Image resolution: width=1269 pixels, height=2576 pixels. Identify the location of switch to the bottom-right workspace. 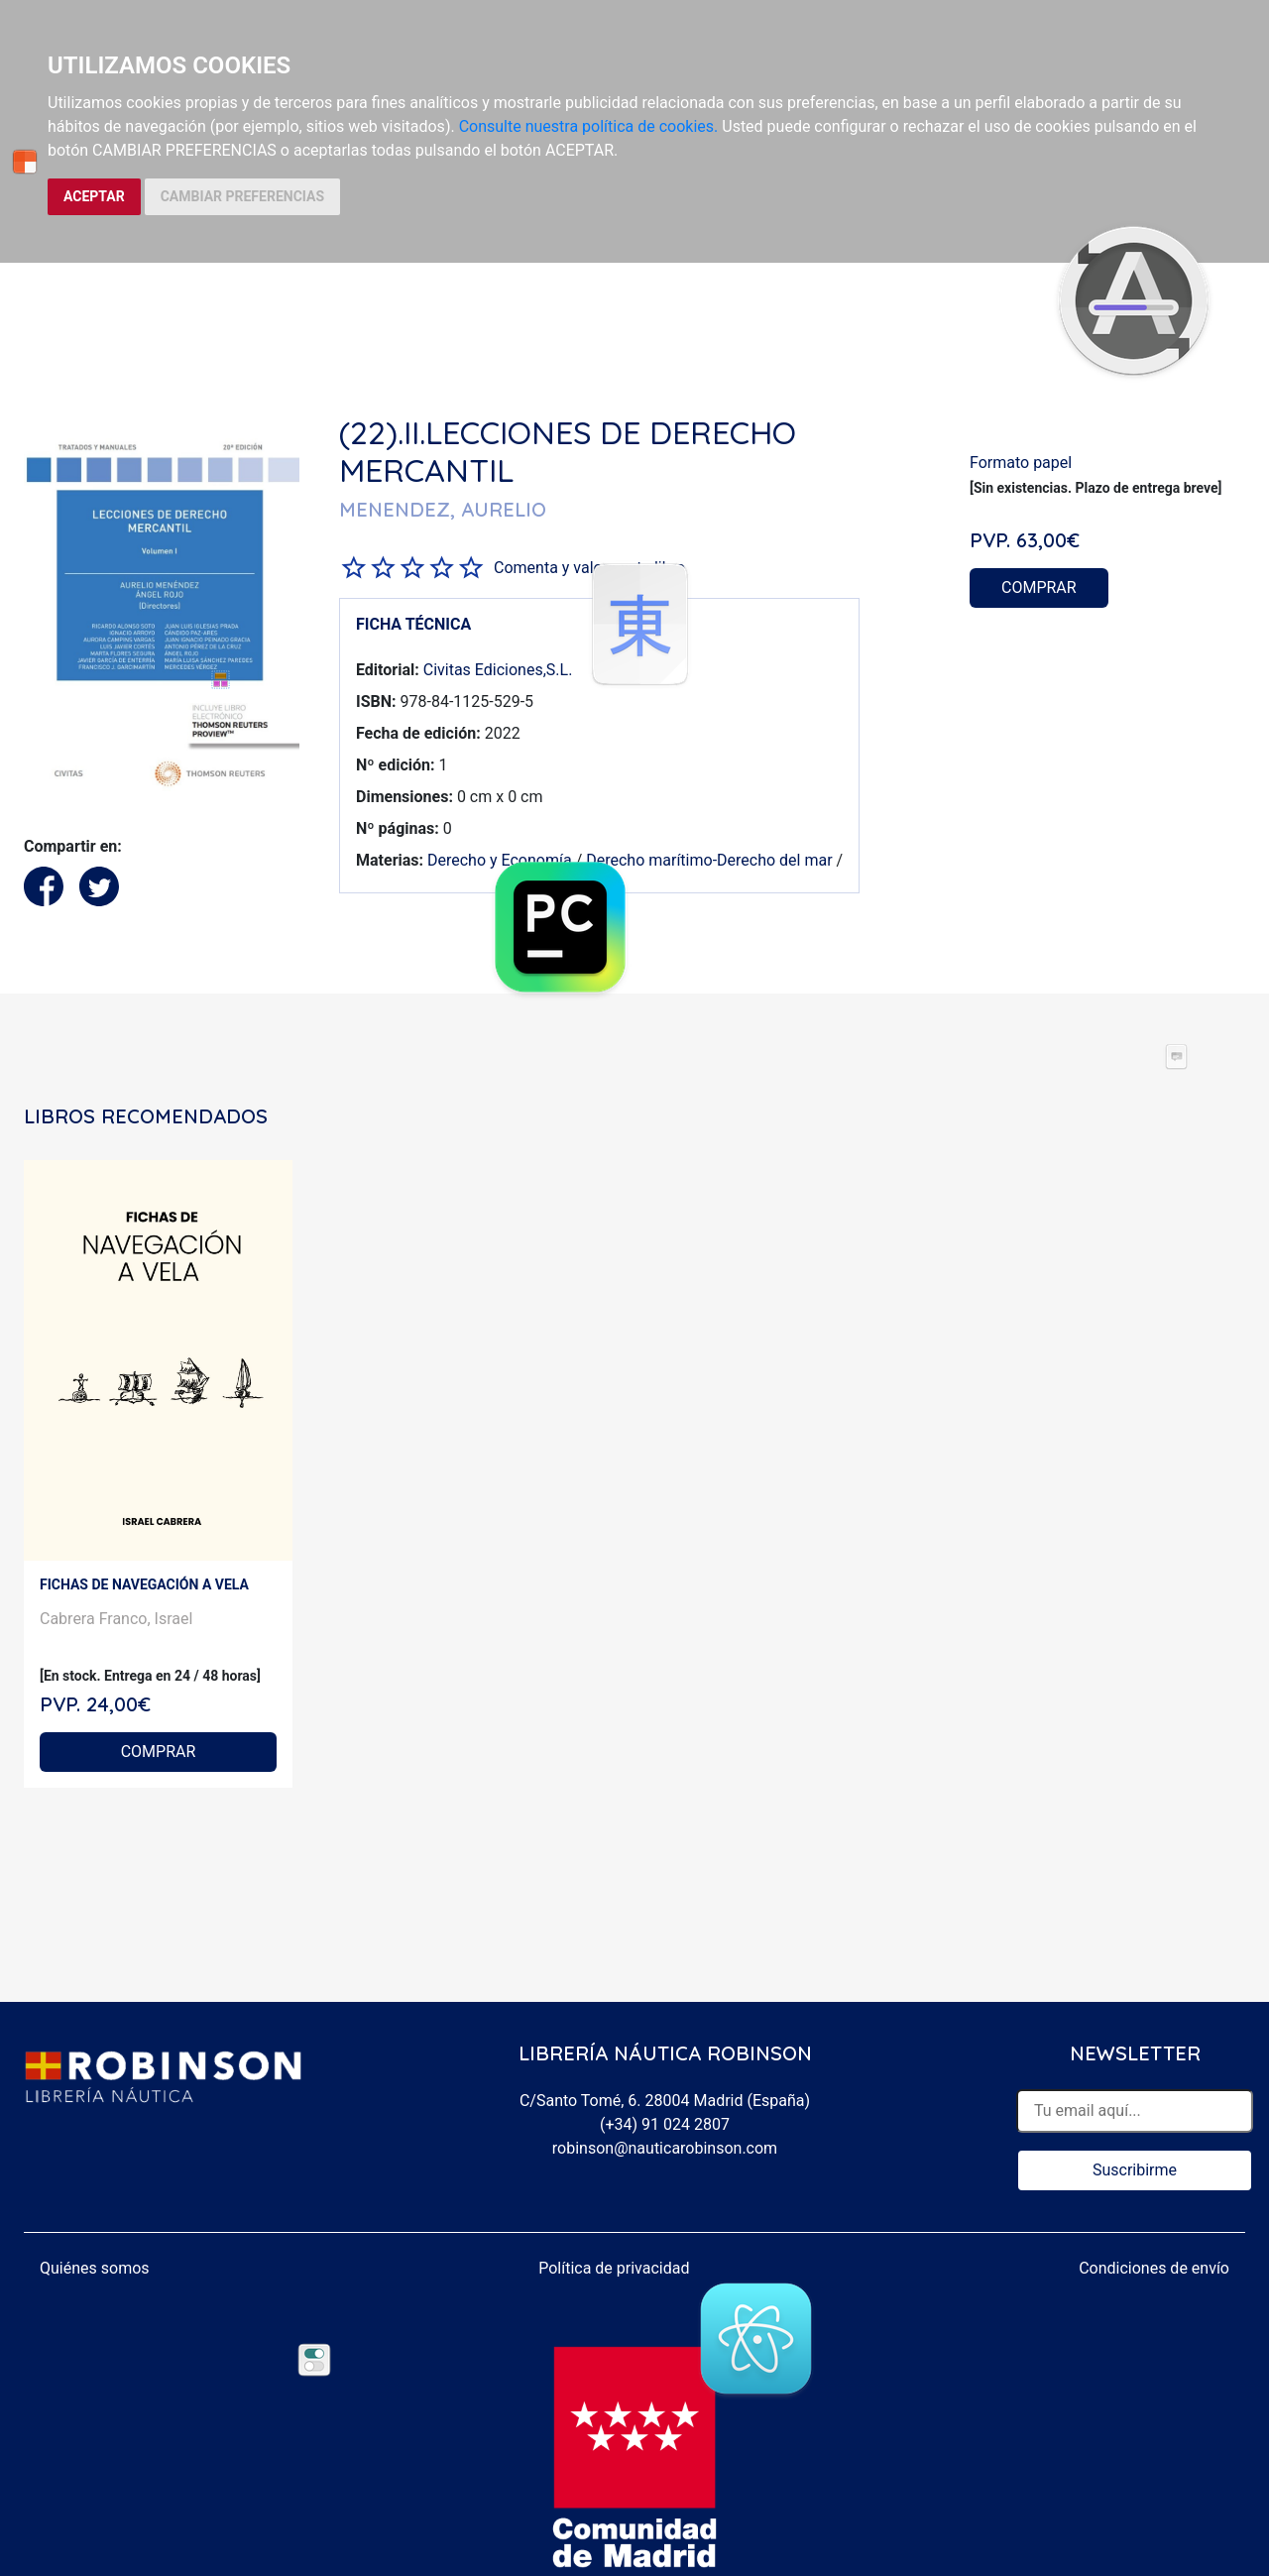
(25, 162).